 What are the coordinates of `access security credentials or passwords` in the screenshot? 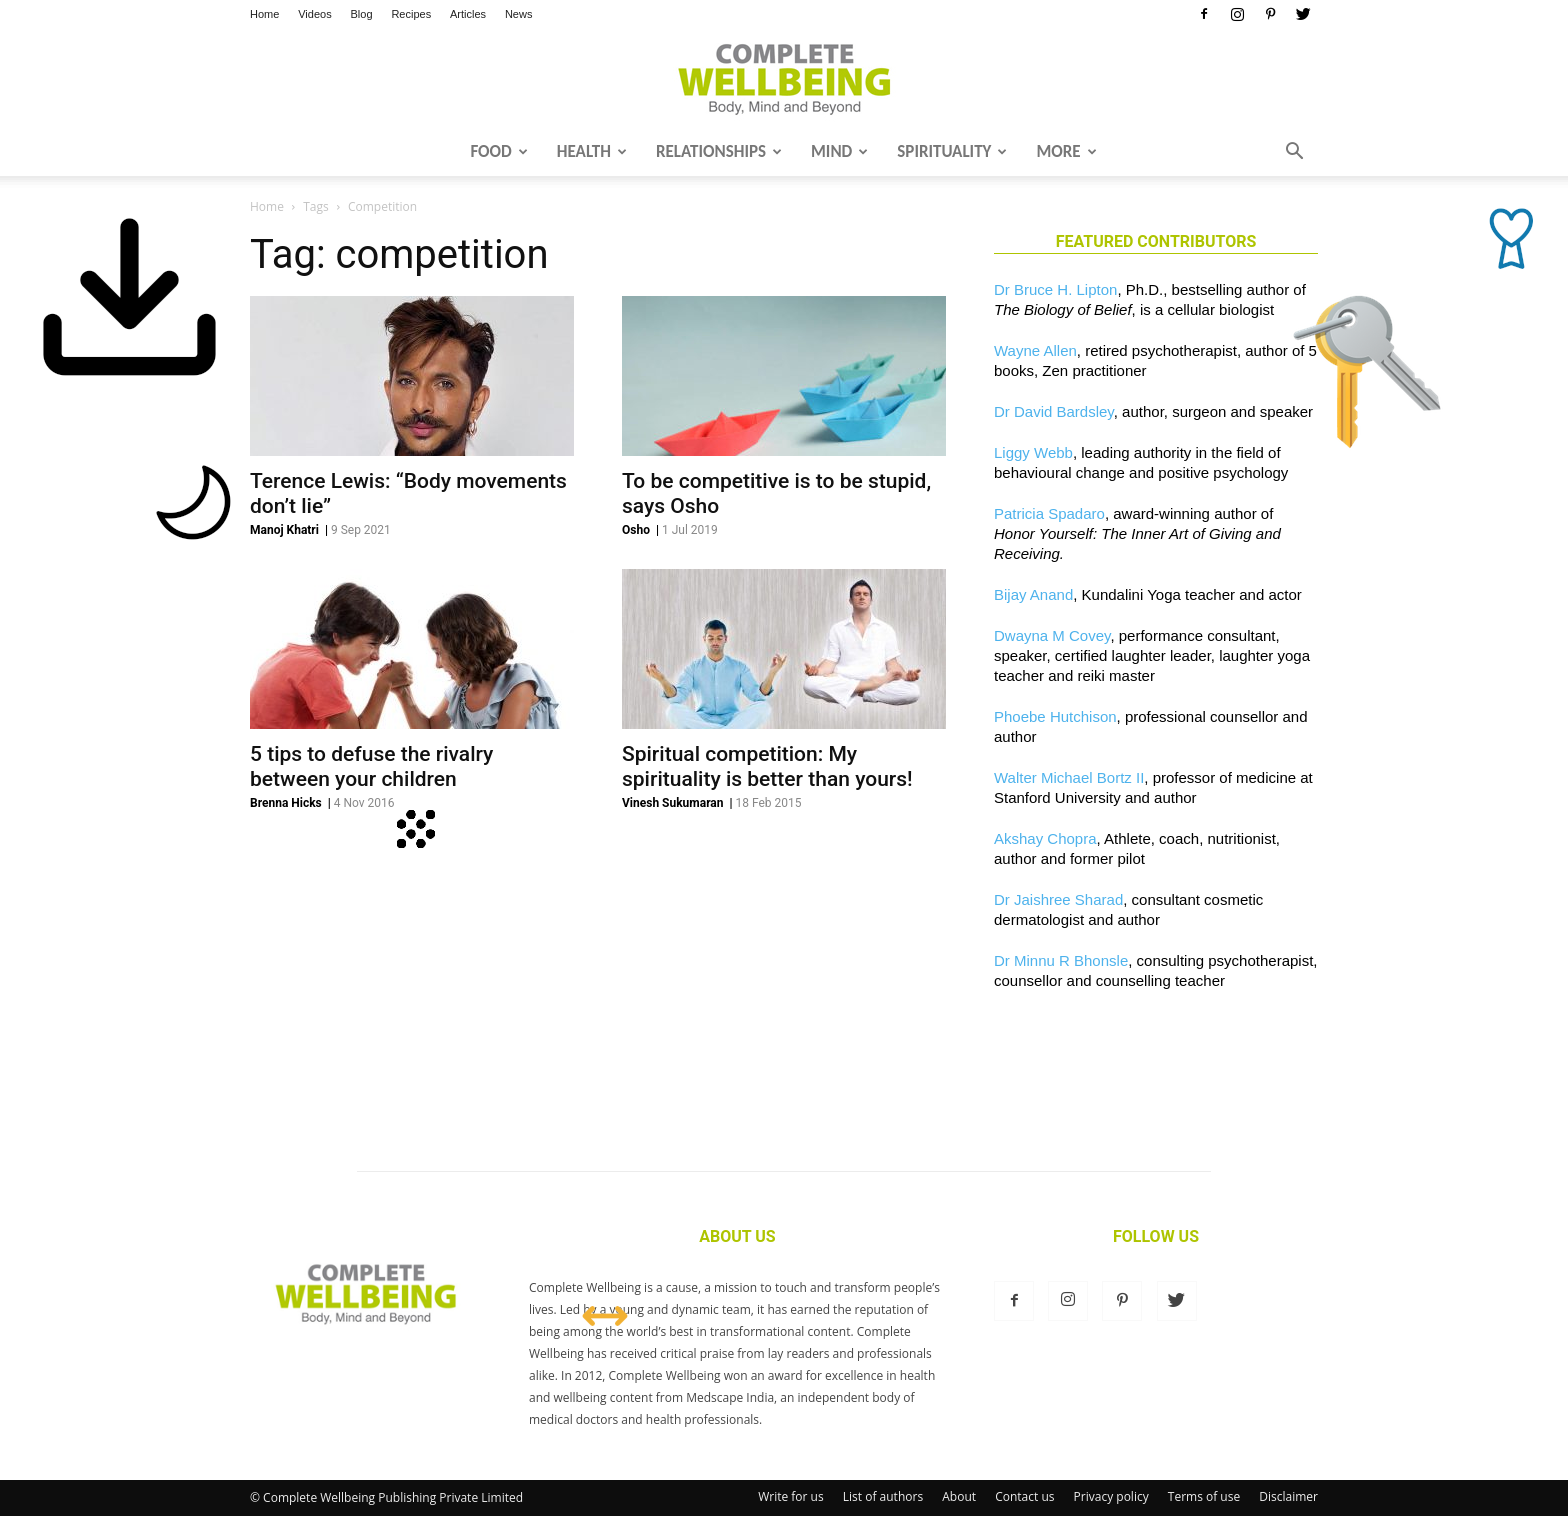 It's located at (1367, 372).